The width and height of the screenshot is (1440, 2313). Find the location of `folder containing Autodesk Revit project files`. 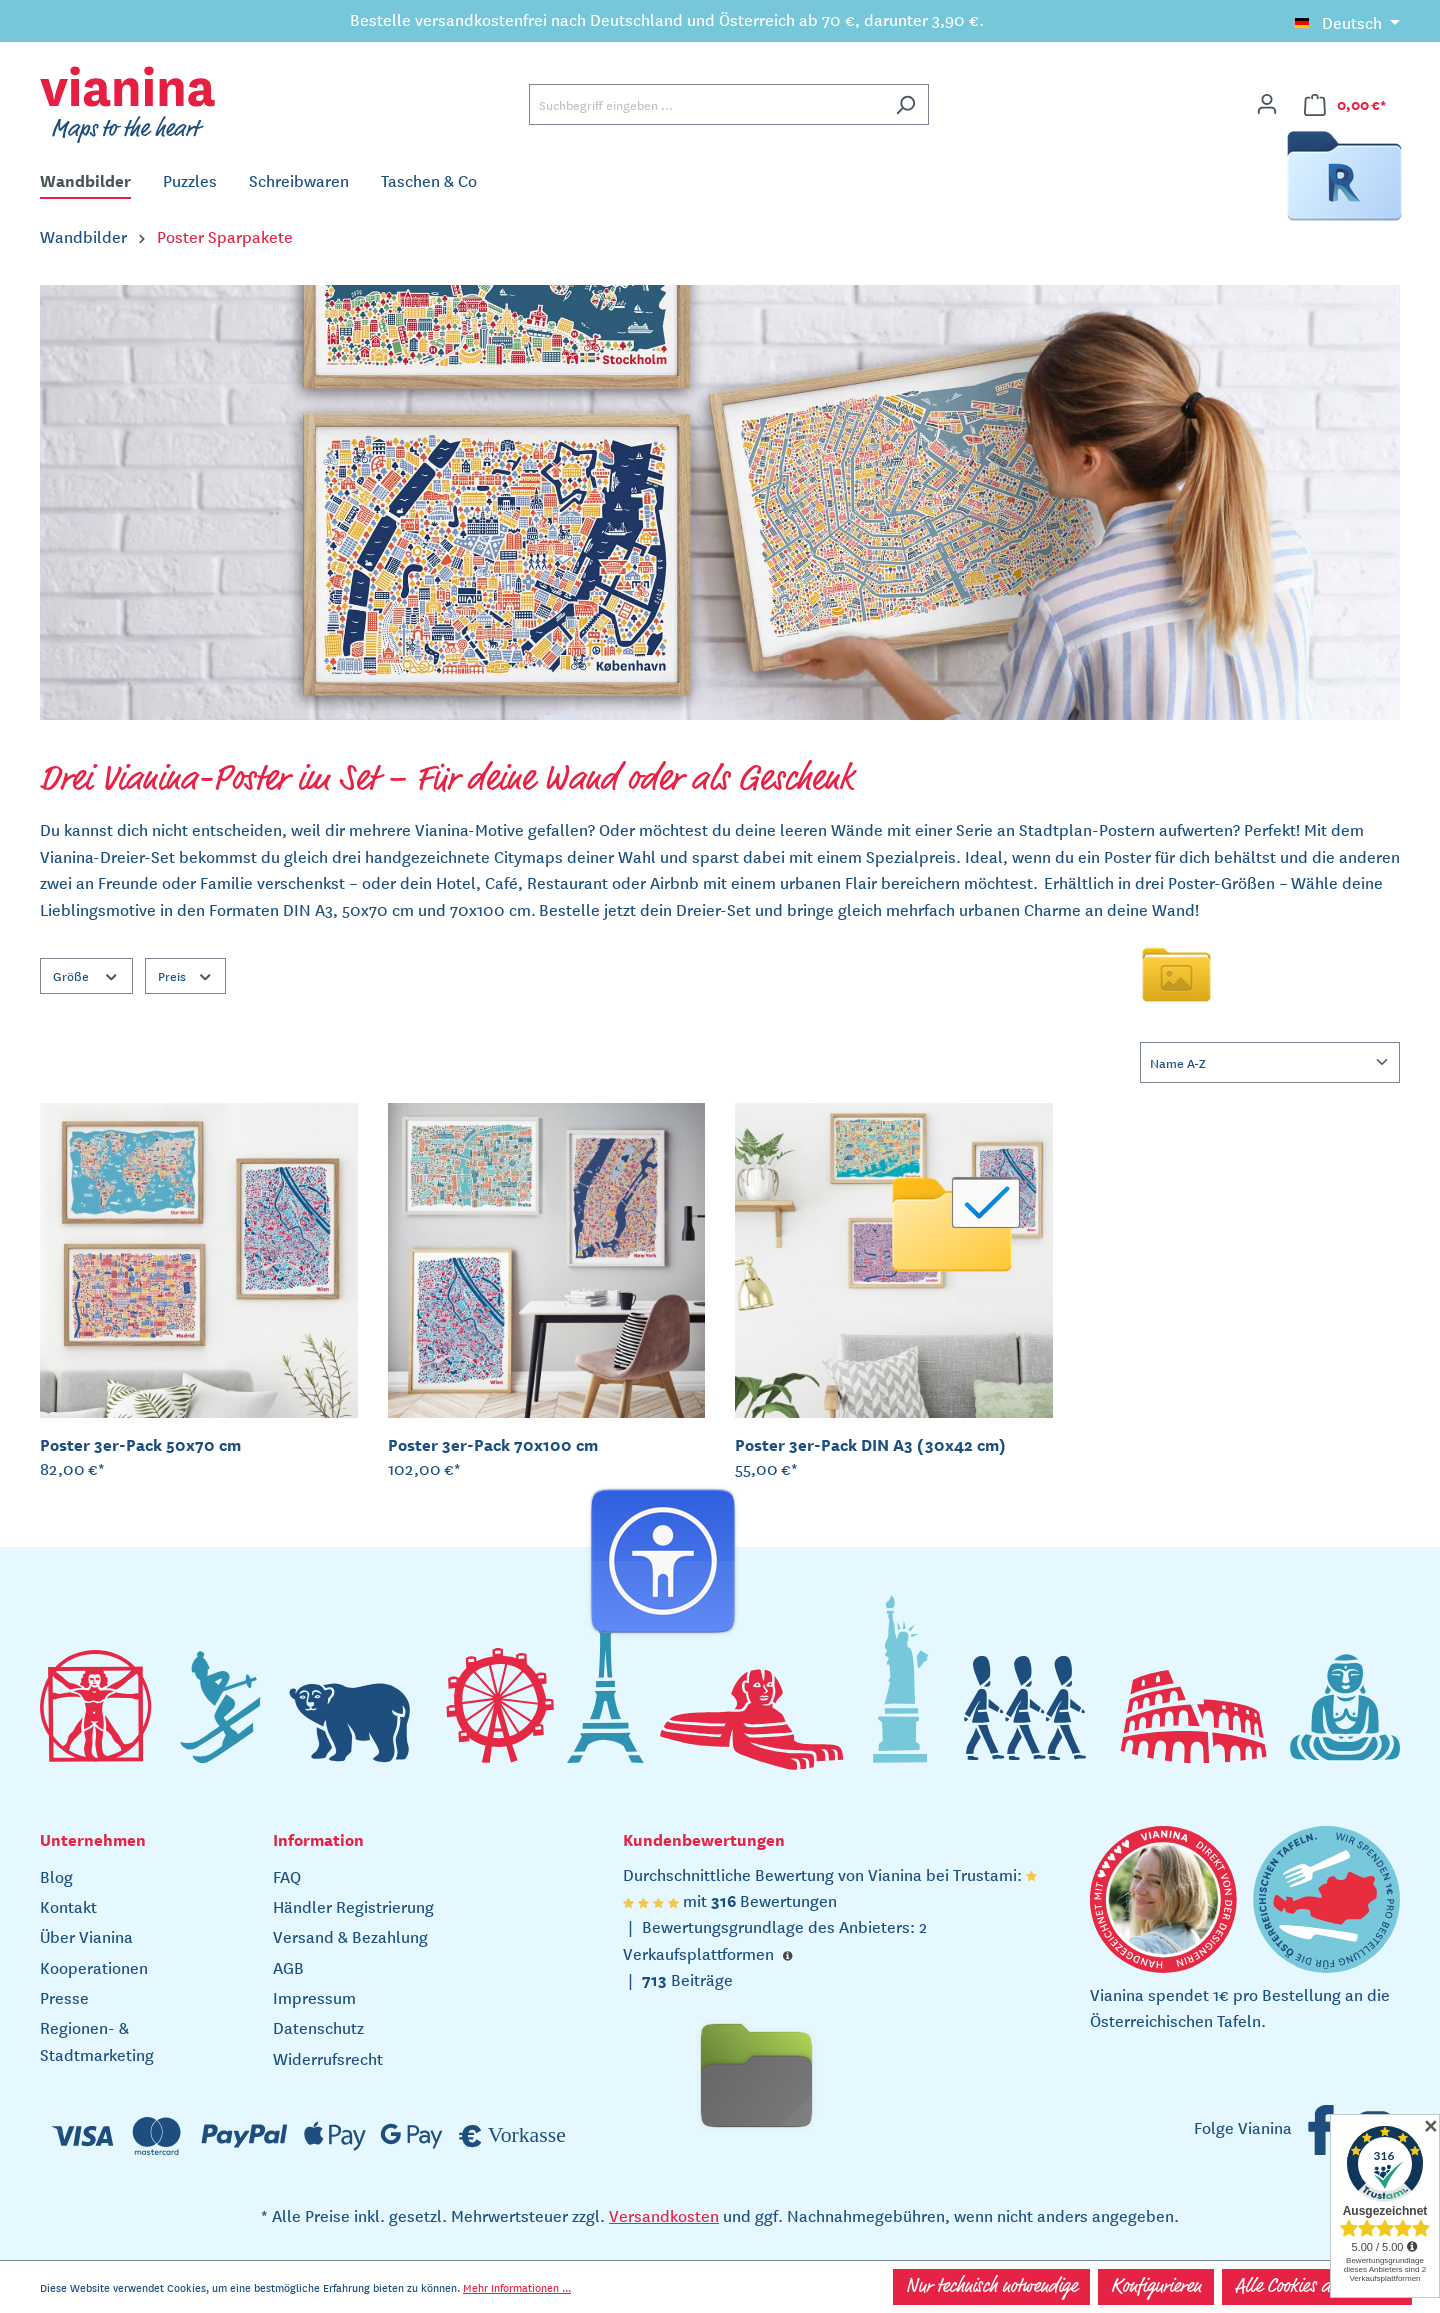

folder containing Autodesk Revit project files is located at coordinates (1344, 179).